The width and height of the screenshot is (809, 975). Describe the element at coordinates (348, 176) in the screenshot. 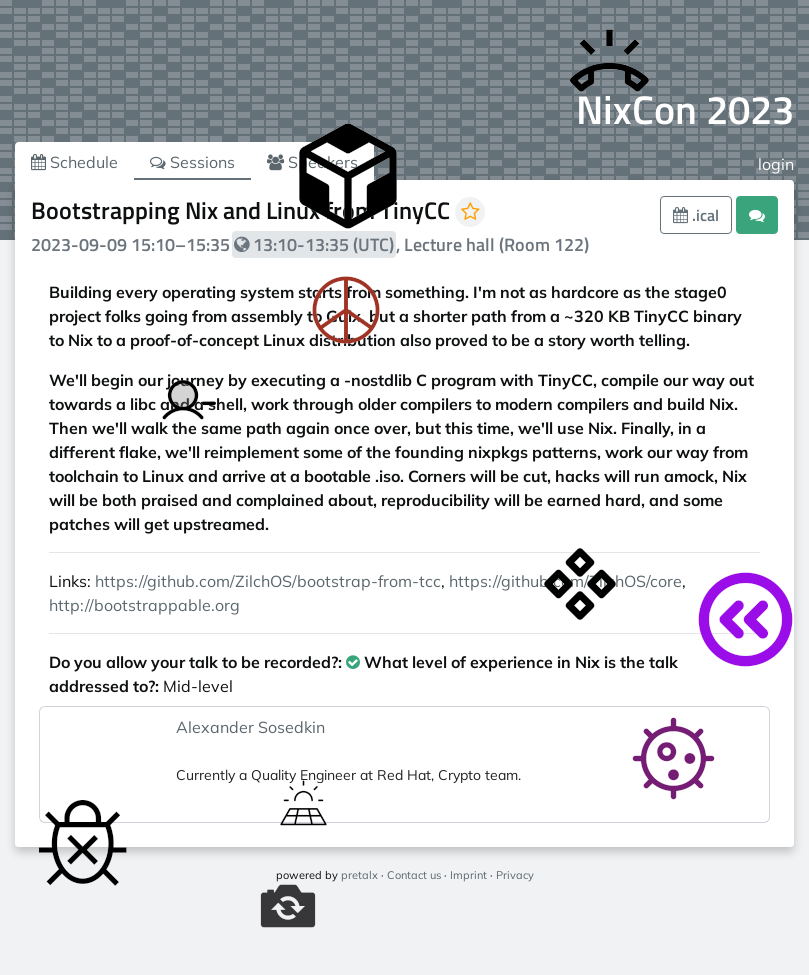

I see `open codesandbox development environment` at that location.